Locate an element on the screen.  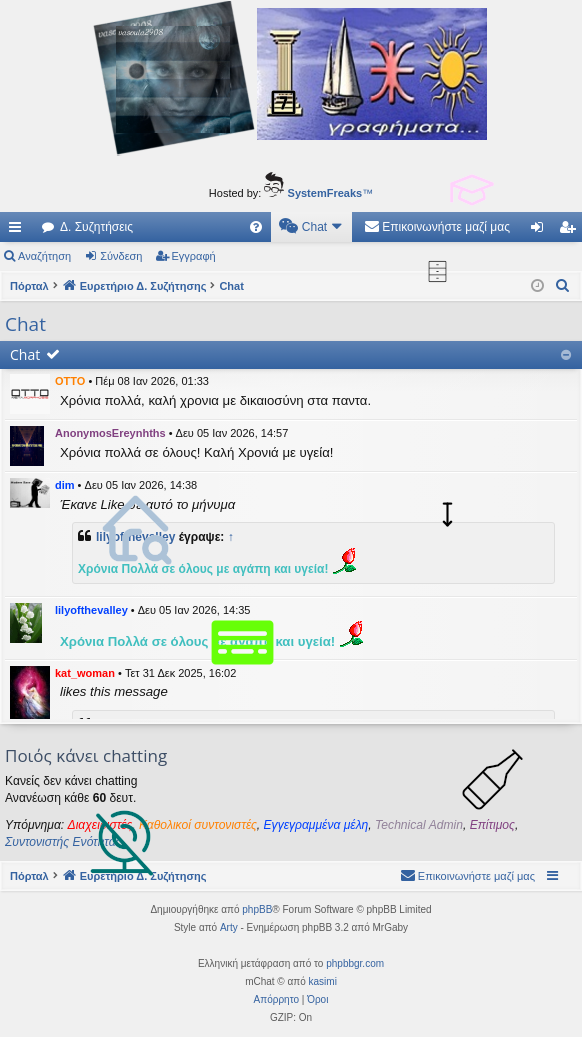
browse beer or beverage options is located at coordinates (491, 780).